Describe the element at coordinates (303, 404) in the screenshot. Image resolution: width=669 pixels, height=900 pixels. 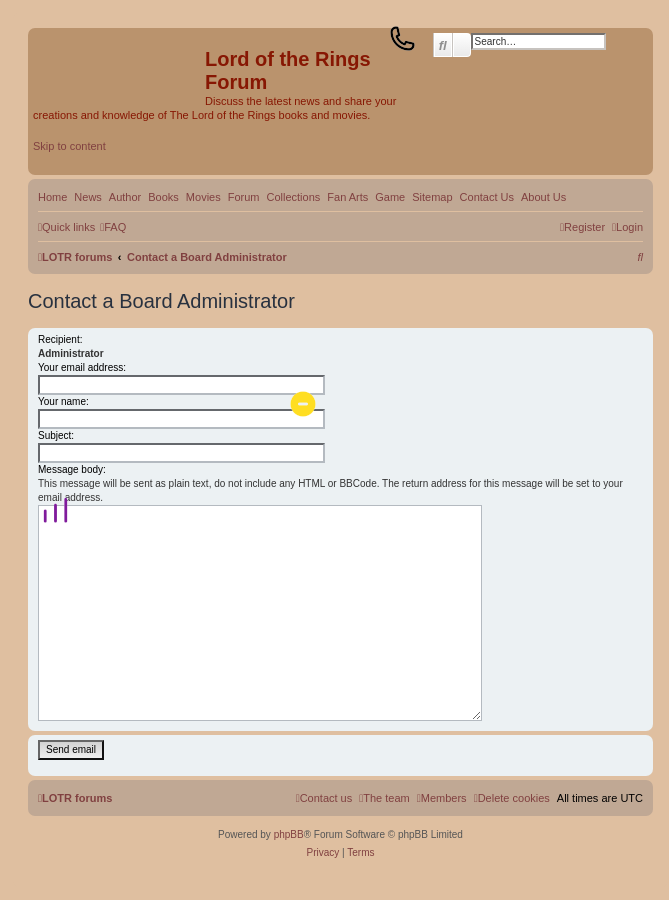
I see `remove an item from a list` at that location.